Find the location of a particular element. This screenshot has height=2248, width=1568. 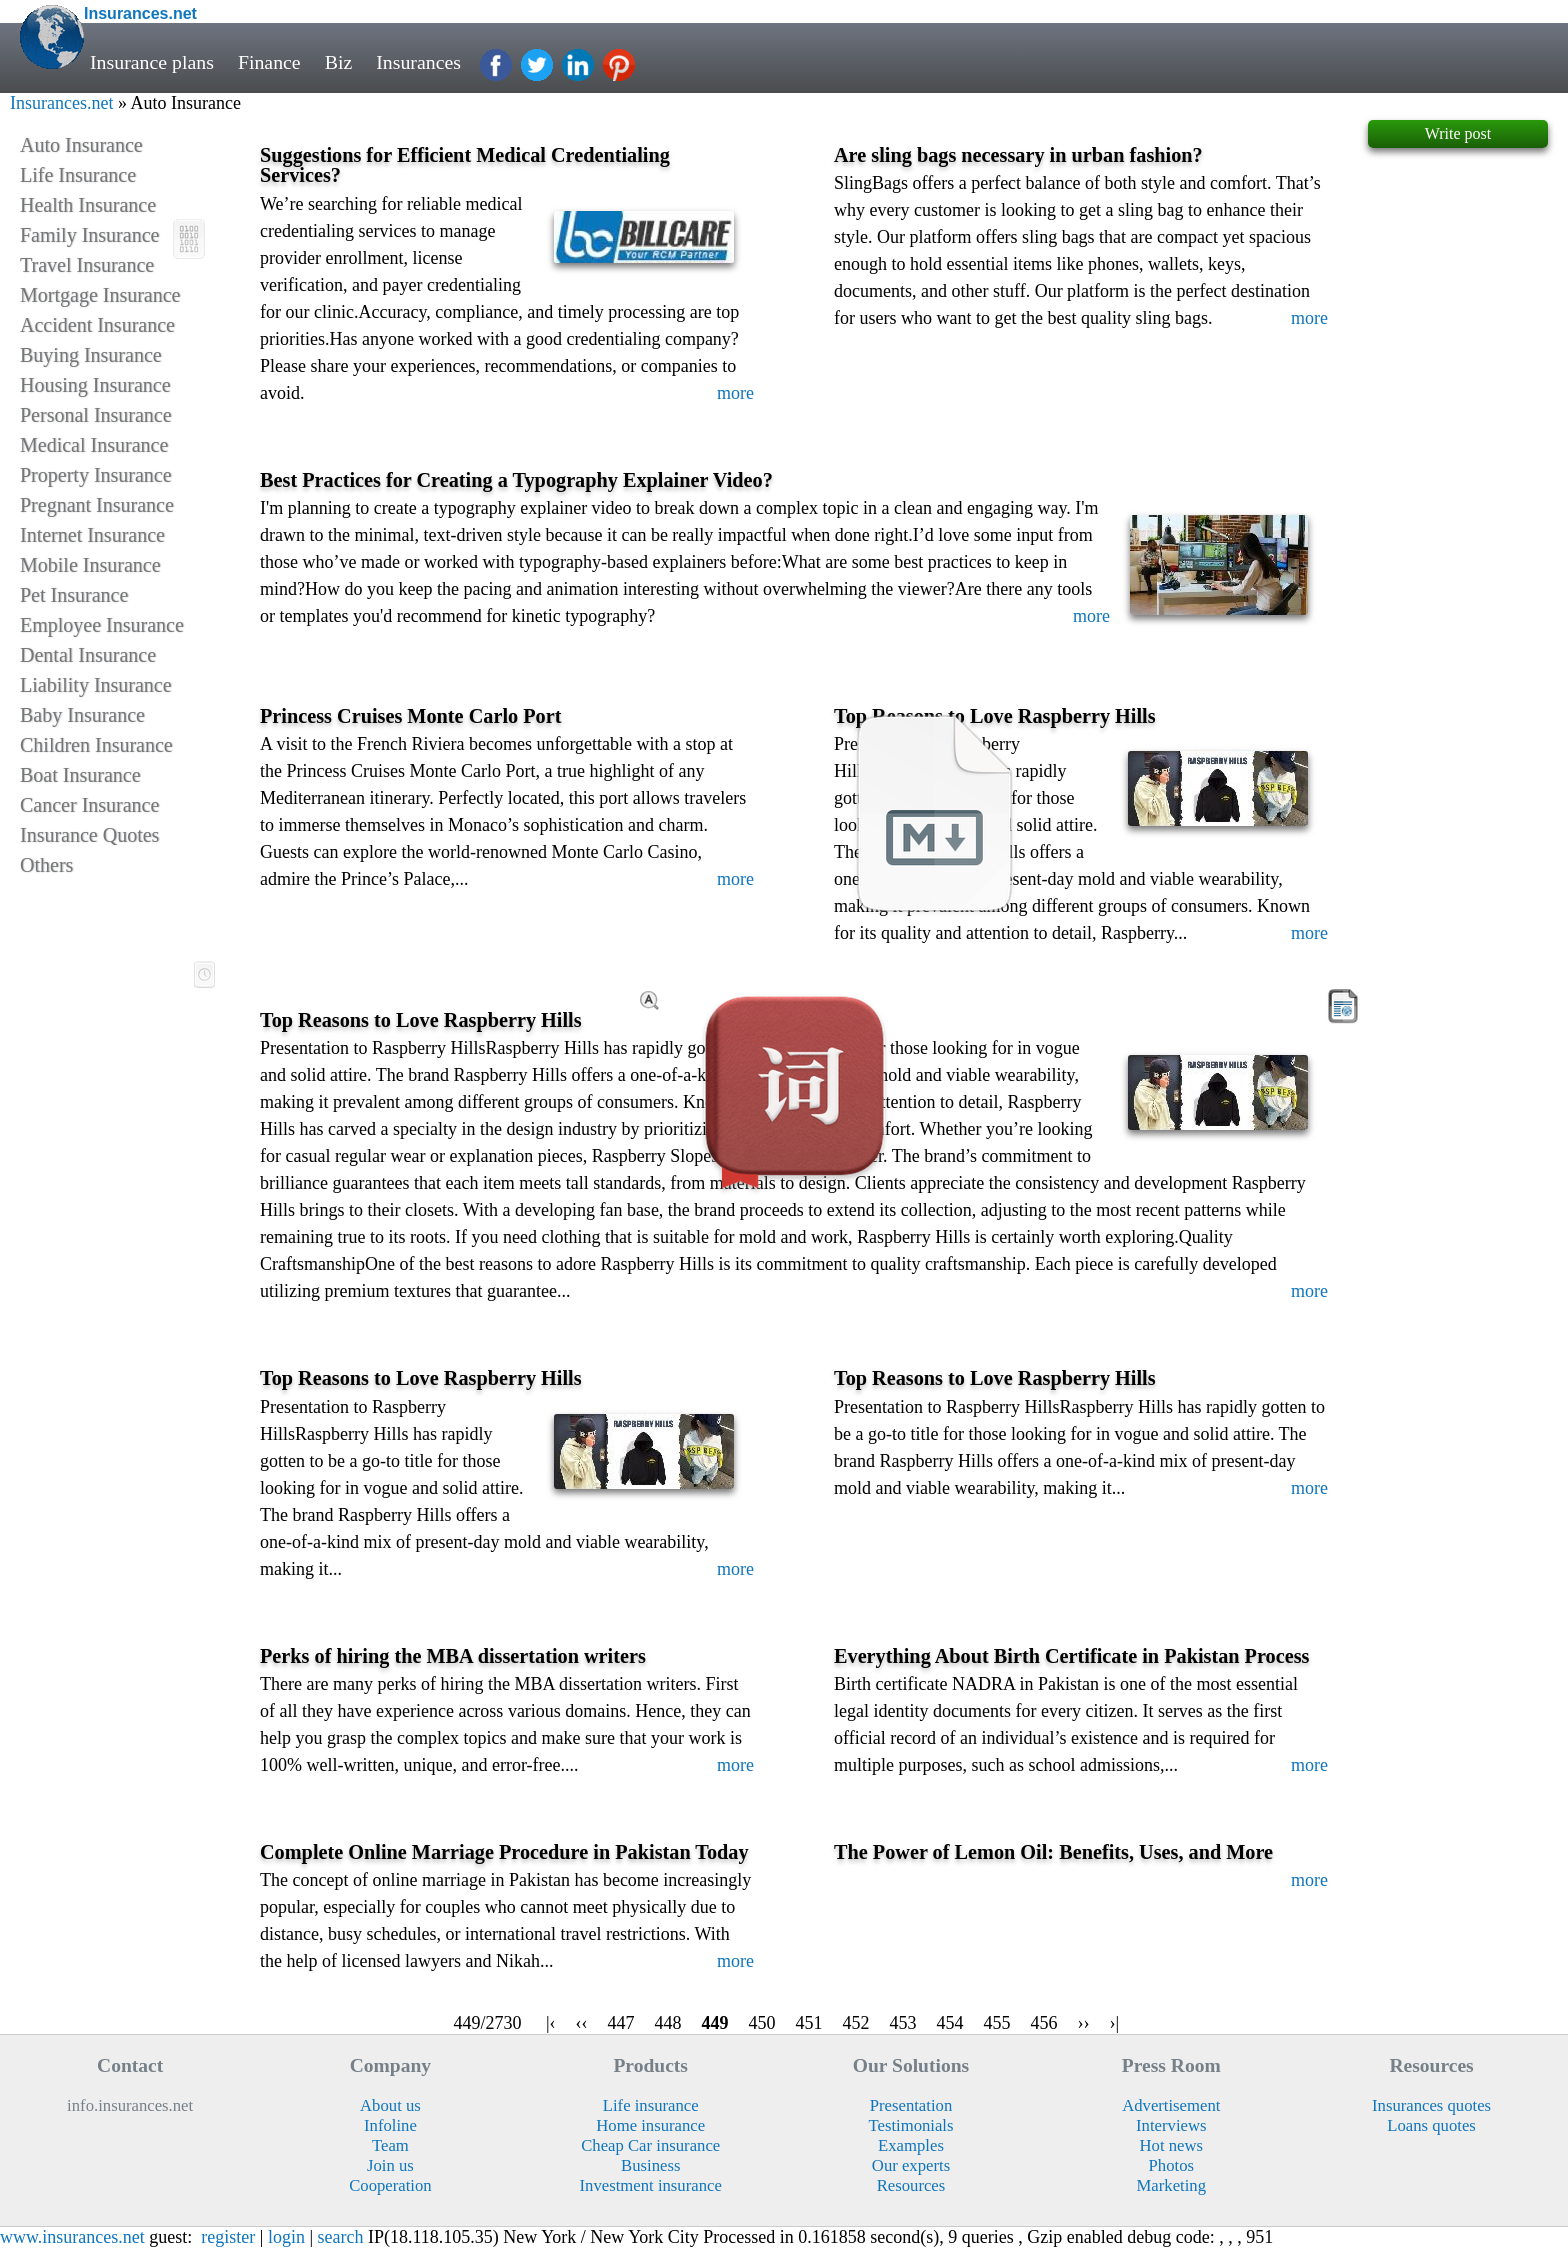

a markdown text file is located at coordinates (934, 813).